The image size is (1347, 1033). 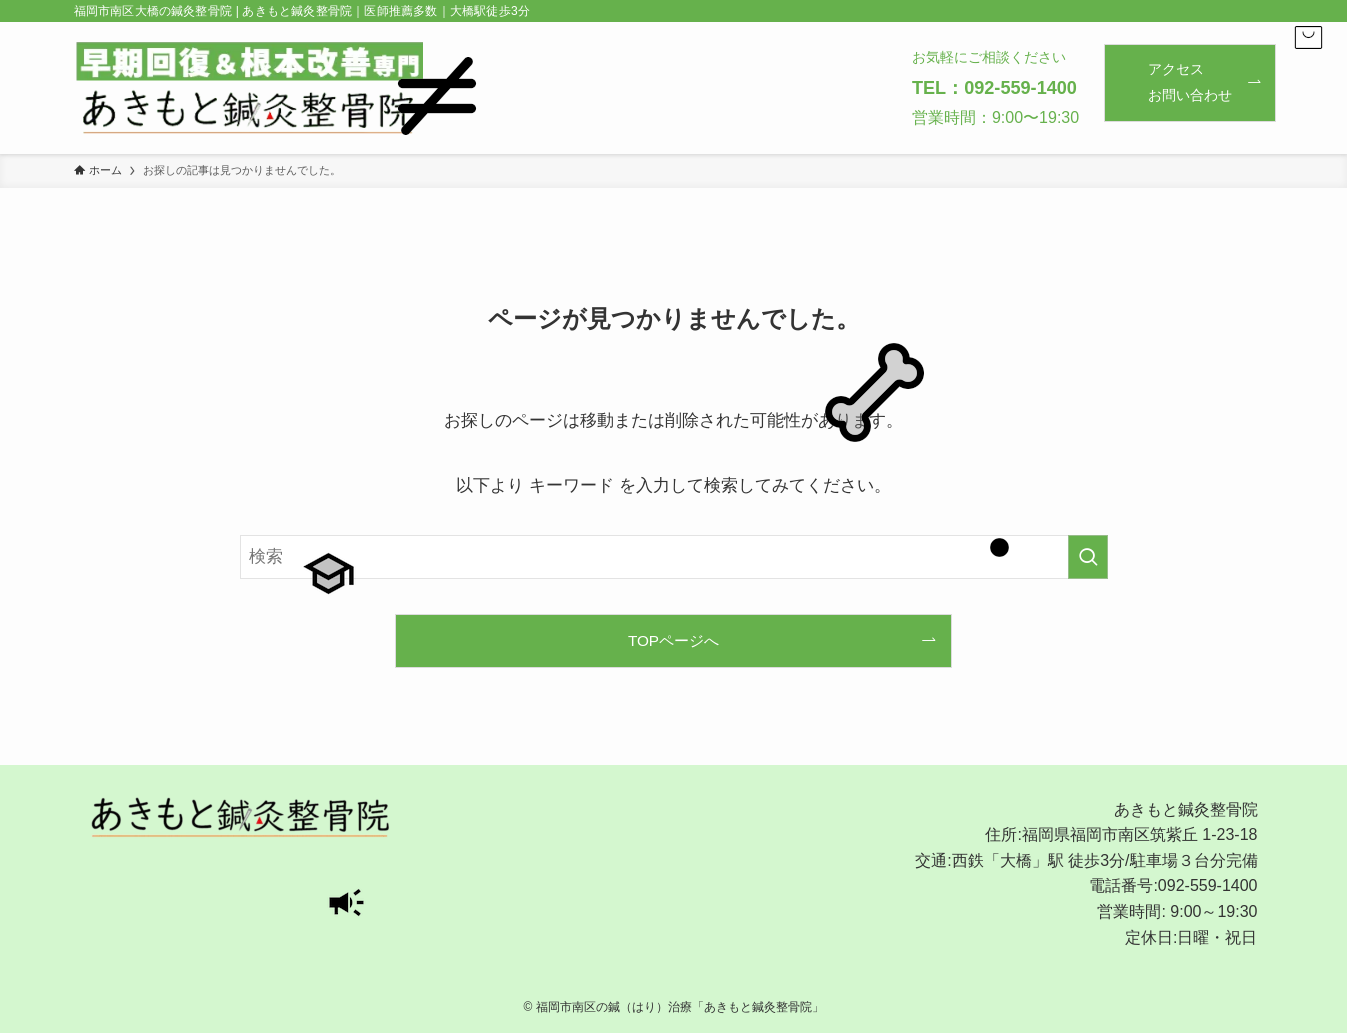 What do you see at coordinates (999, 547) in the screenshot?
I see `indicates an unread notification or new item` at bounding box center [999, 547].